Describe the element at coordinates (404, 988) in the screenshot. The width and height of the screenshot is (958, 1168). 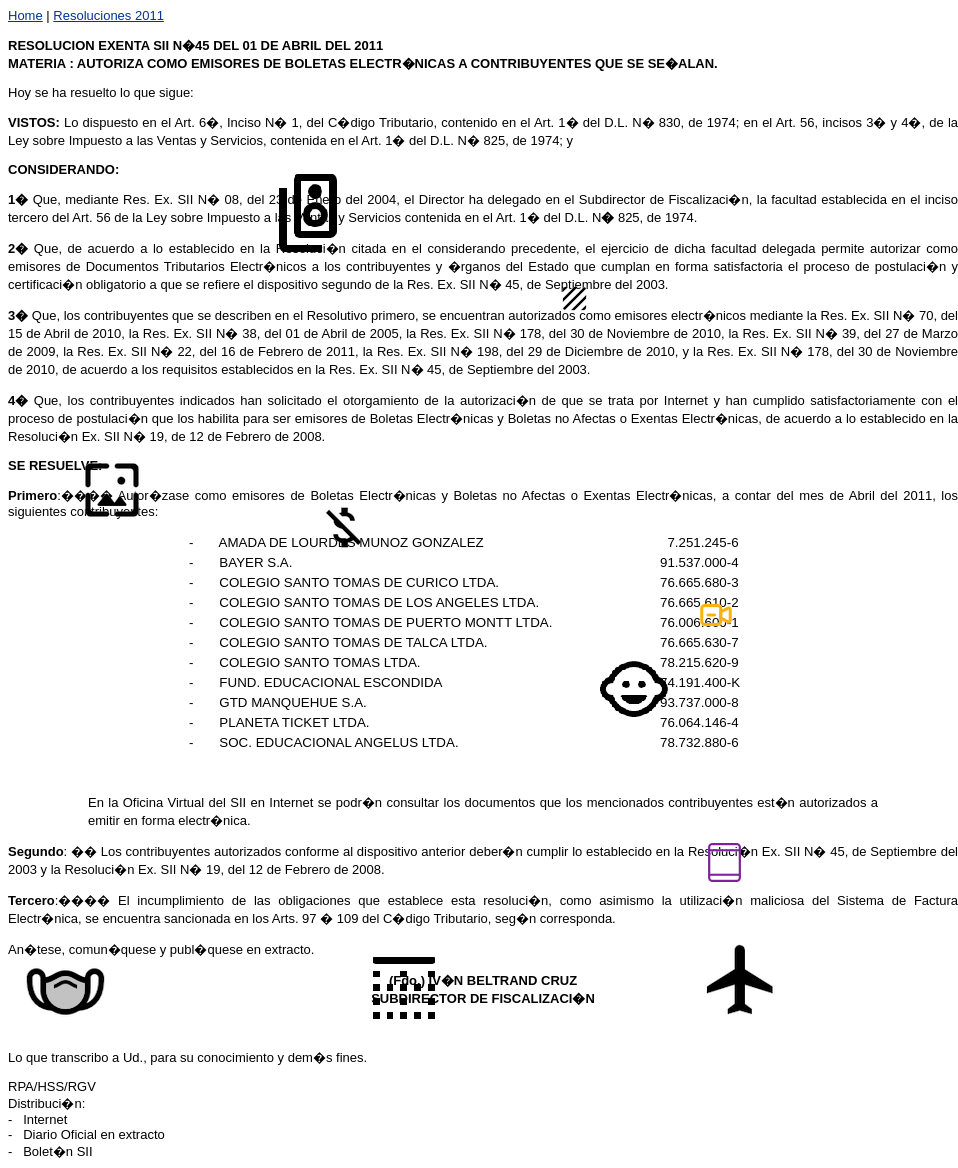
I see `apply border to top edge of cell or table` at that location.